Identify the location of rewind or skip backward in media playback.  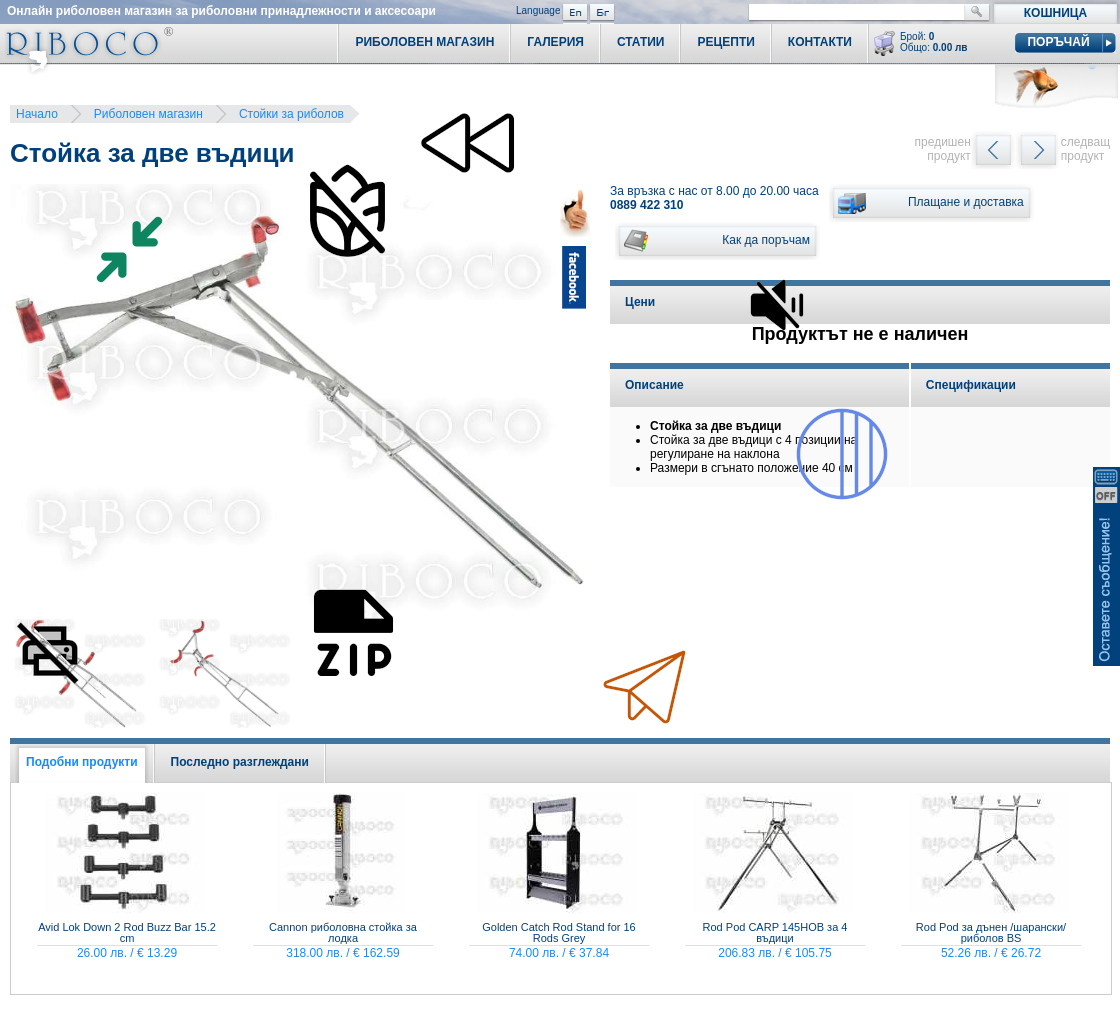
(471, 143).